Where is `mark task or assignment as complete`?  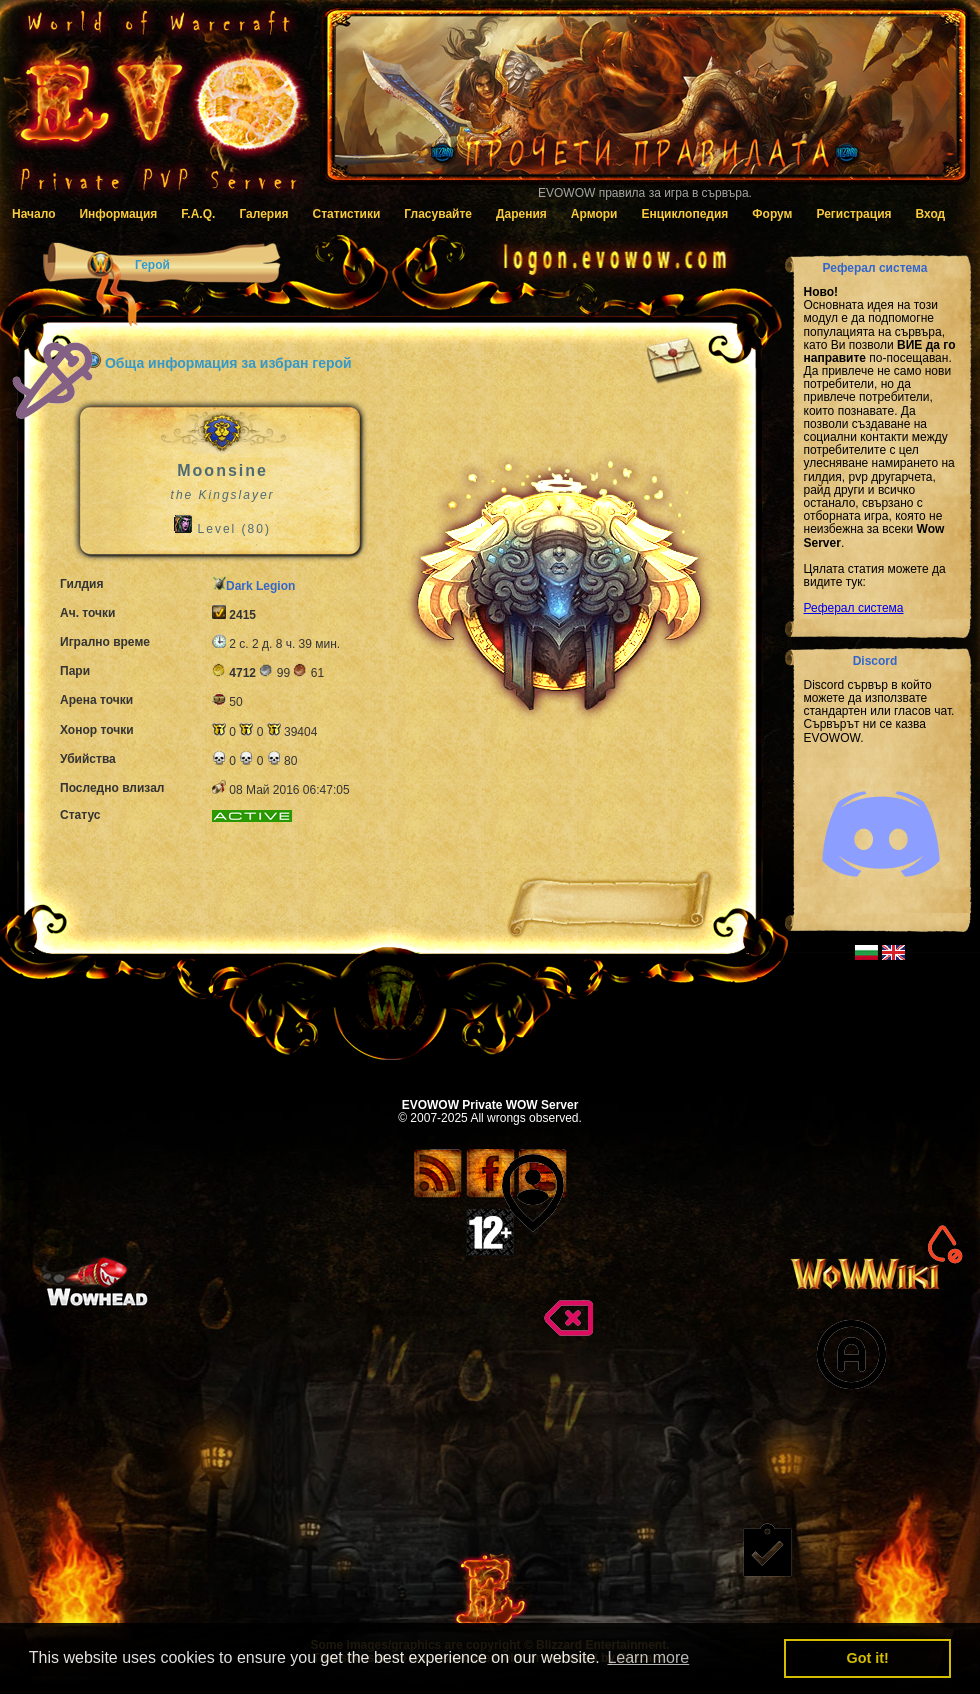 mark task or assignment as complete is located at coordinates (767, 1552).